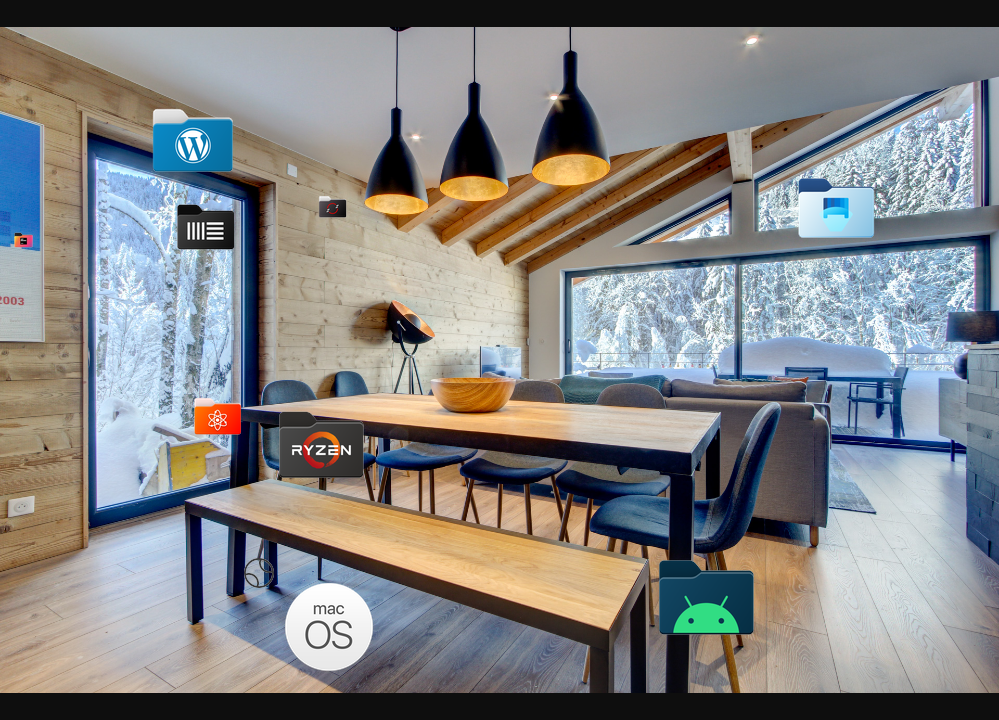 The width and height of the screenshot is (999, 720). What do you see at coordinates (836, 210) in the screenshot?
I see `open microsoft warehouse management files` at bounding box center [836, 210].